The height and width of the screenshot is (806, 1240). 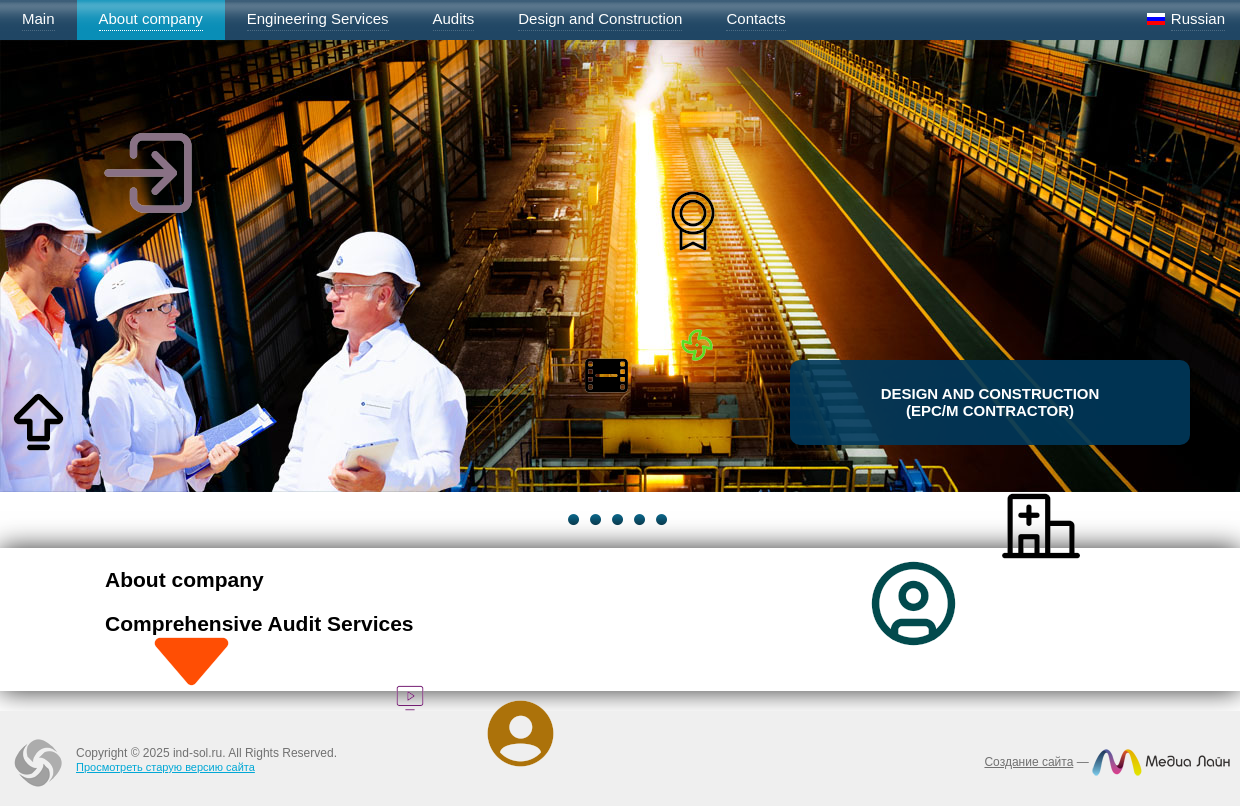 I want to click on find nearby hospitals or medical facilities, so click(x=1037, y=526).